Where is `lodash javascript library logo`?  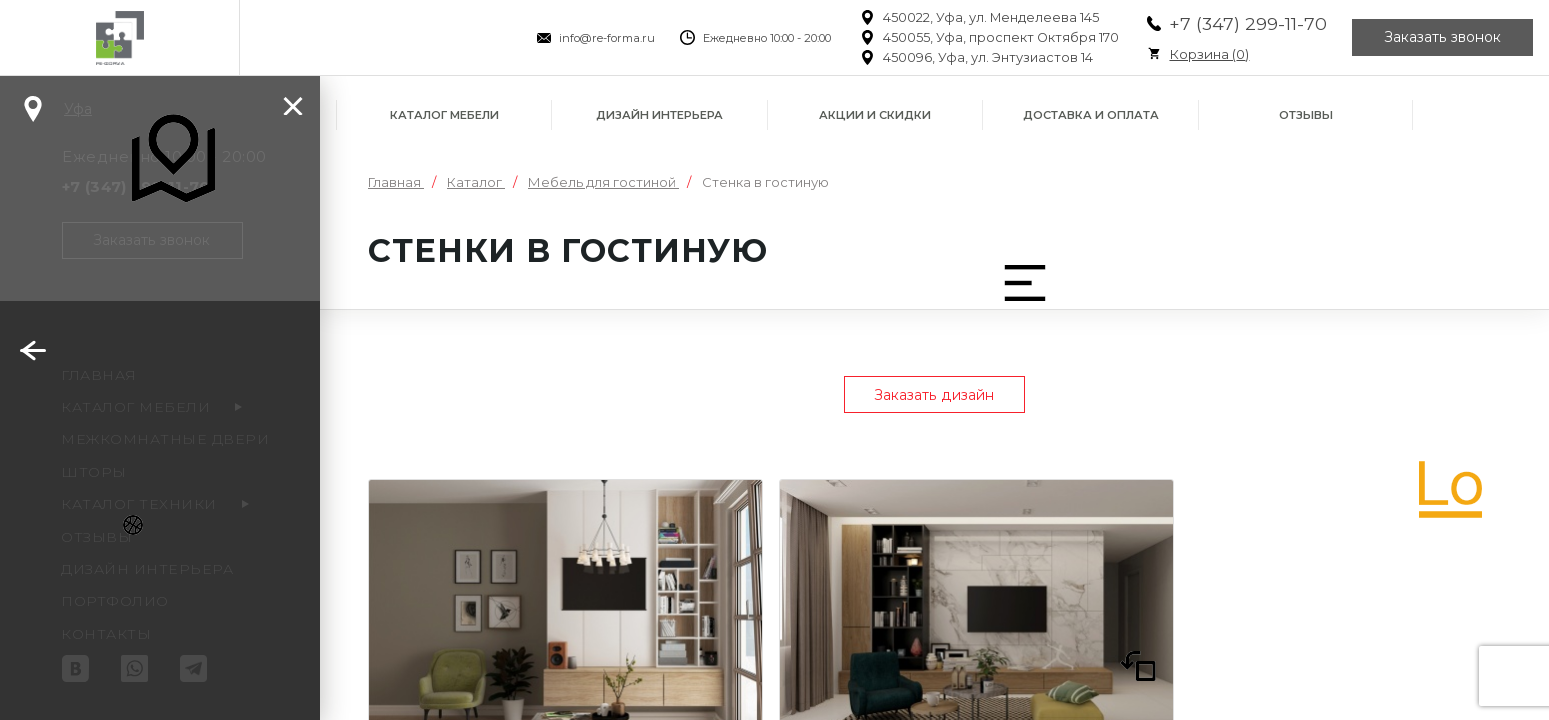 lodash javascript library logo is located at coordinates (1450, 489).